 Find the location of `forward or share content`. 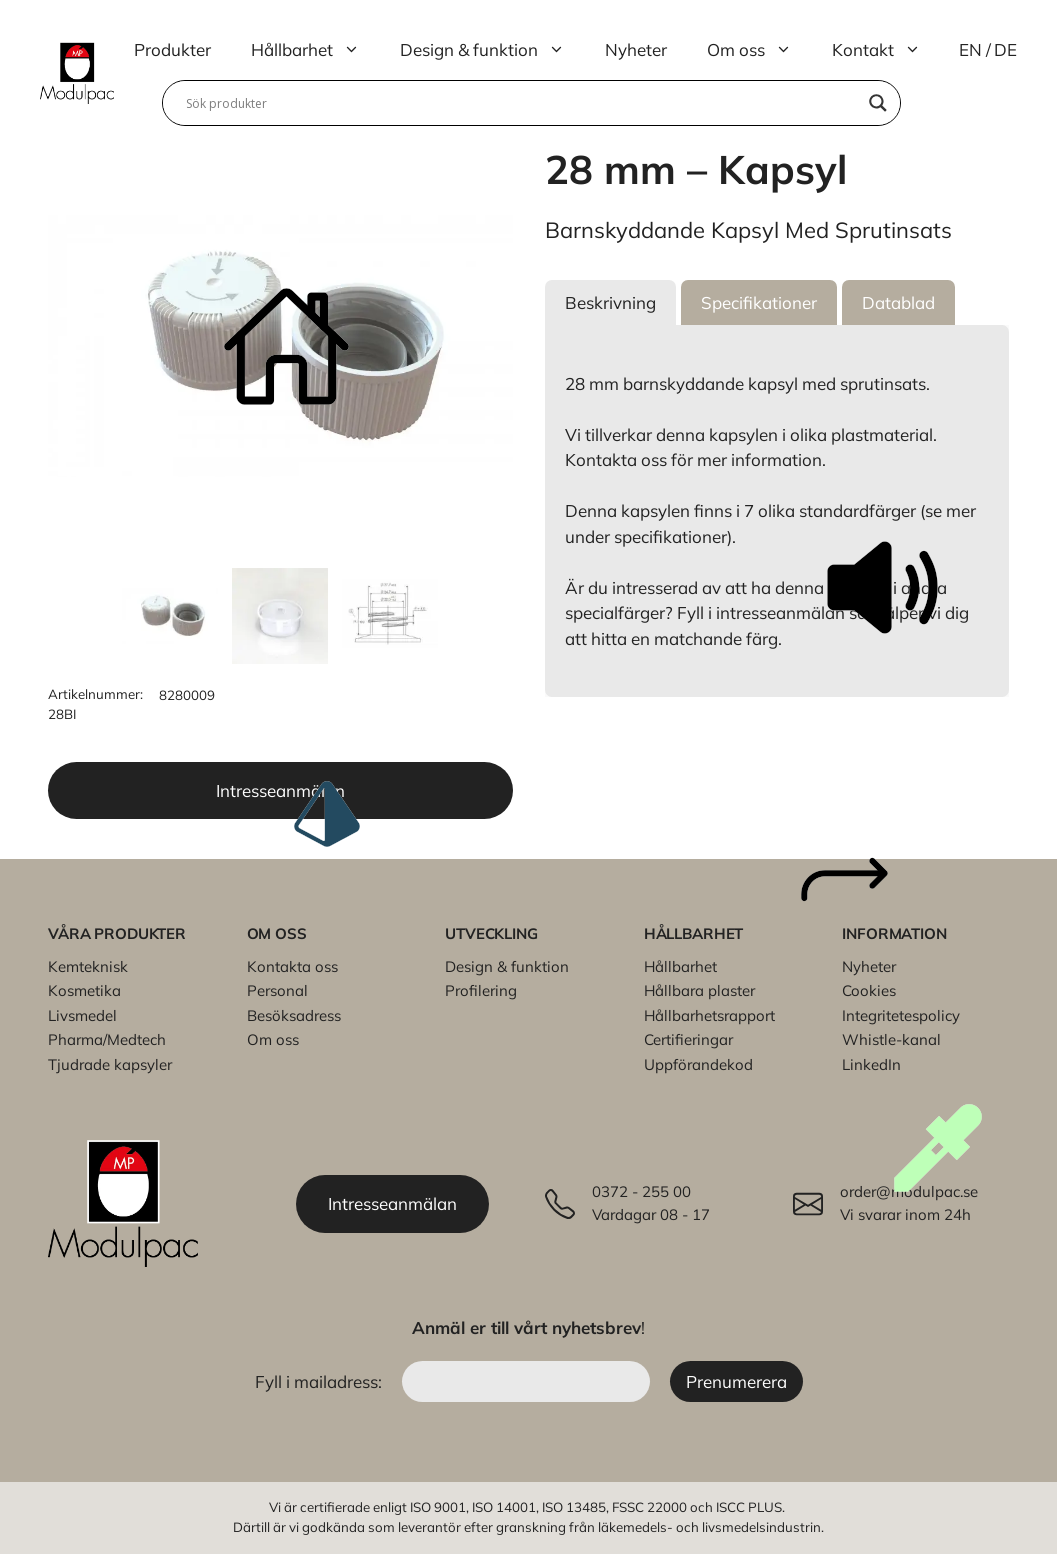

forward or share content is located at coordinates (844, 879).